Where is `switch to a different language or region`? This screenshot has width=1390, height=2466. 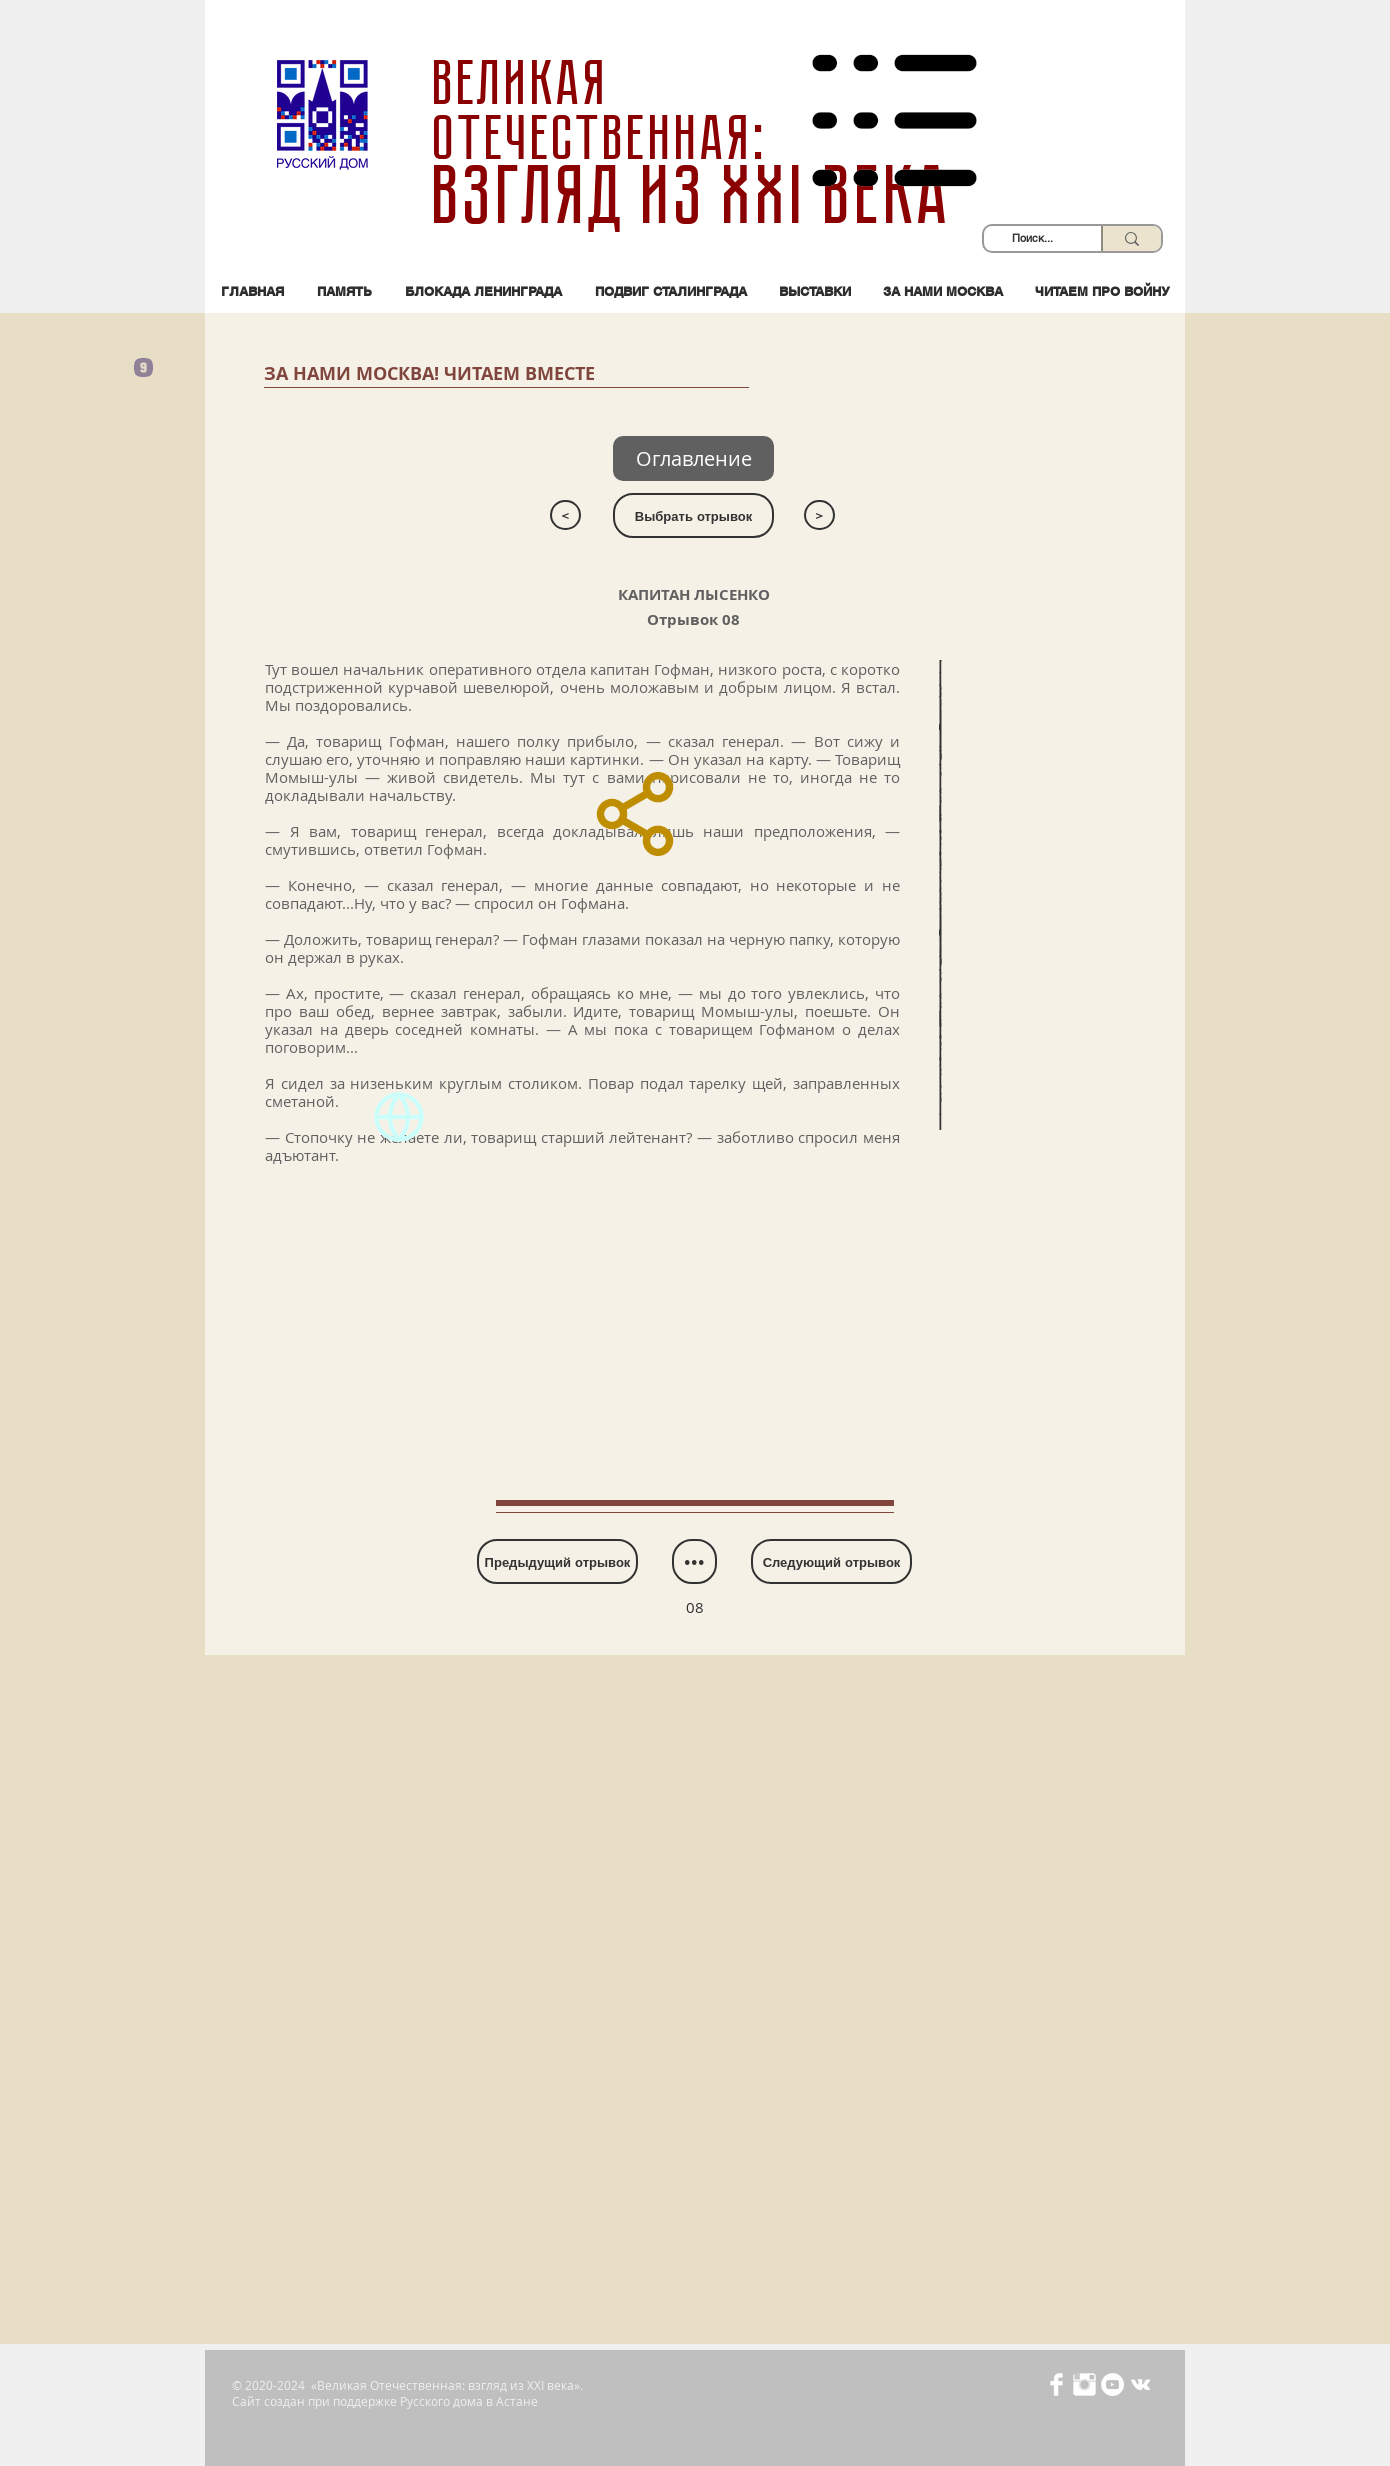 switch to a different language or region is located at coordinates (399, 1117).